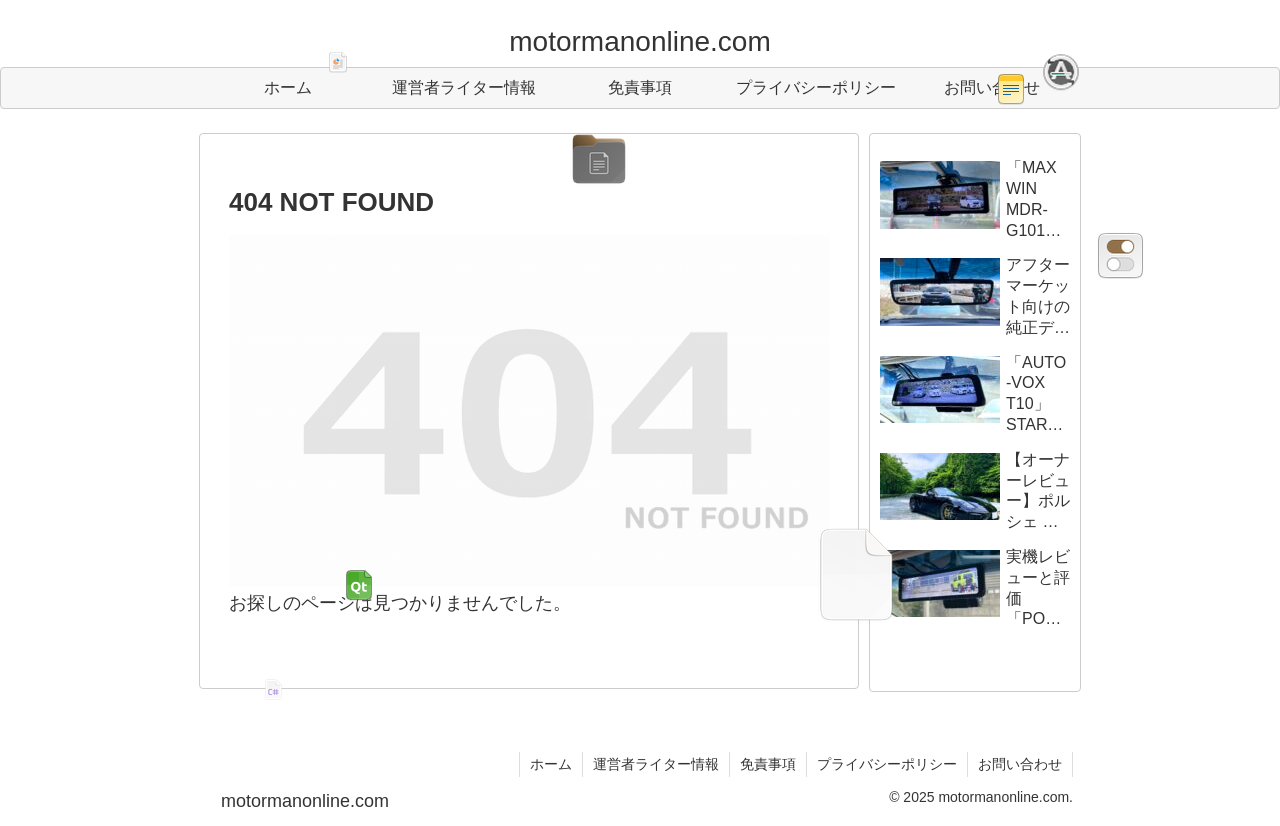 This screenshot has height=826, width=1280. Describe the element at coordinates (1061, 72) in the screenshot. I see `check for available software updates` at that location.